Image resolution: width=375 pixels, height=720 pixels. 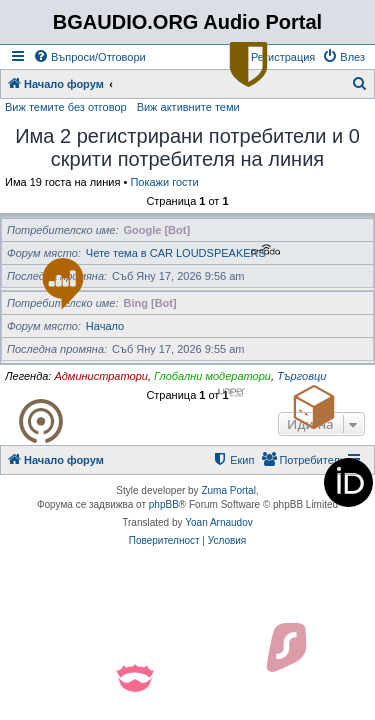 What do you see at coordinates (230, 392) in the screenshot?
I see `juniper networks company logo` at bounding box center [230, 392].